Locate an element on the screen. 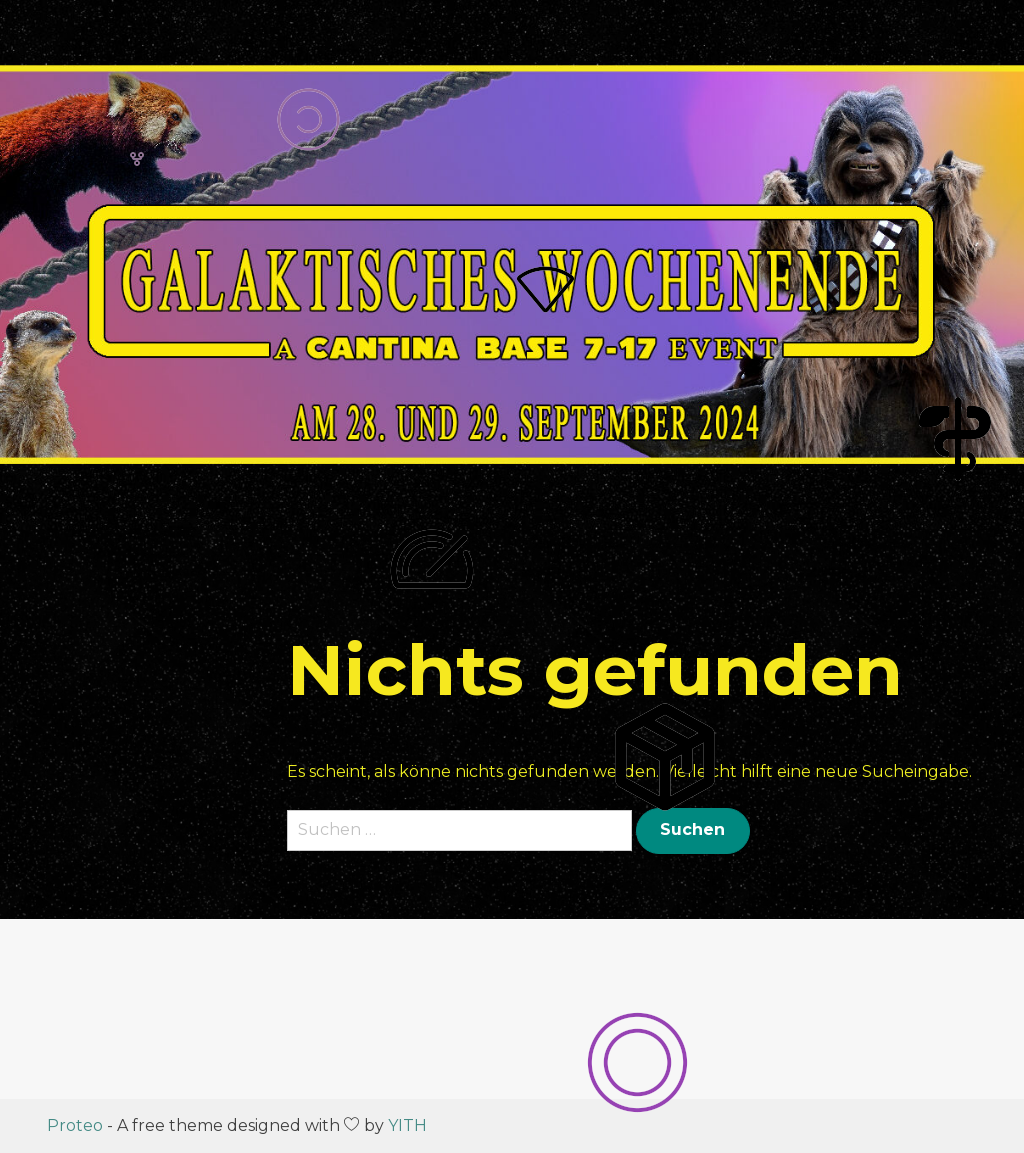  indicates copyleft licensing status is located at coordinates (308, 119).